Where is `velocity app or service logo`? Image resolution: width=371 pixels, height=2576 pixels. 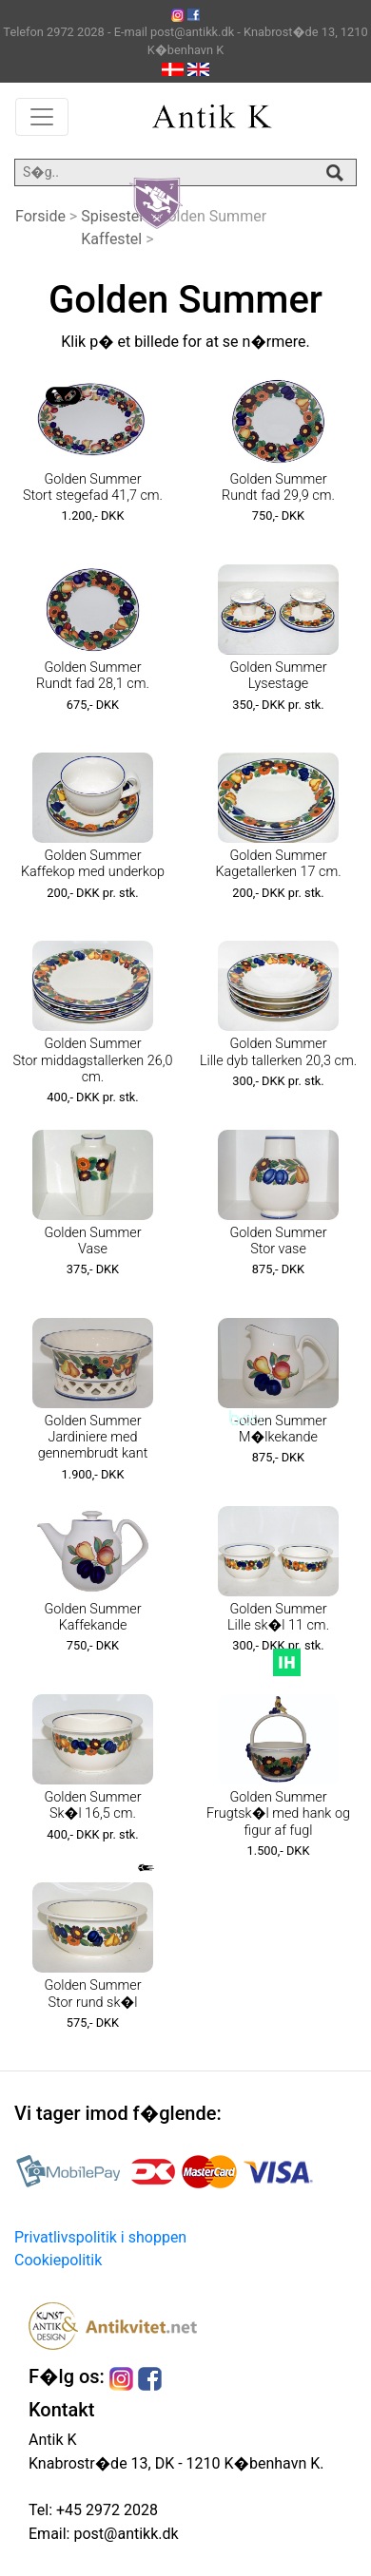
velocity app or service logo is located at coordinates (146, 1867).